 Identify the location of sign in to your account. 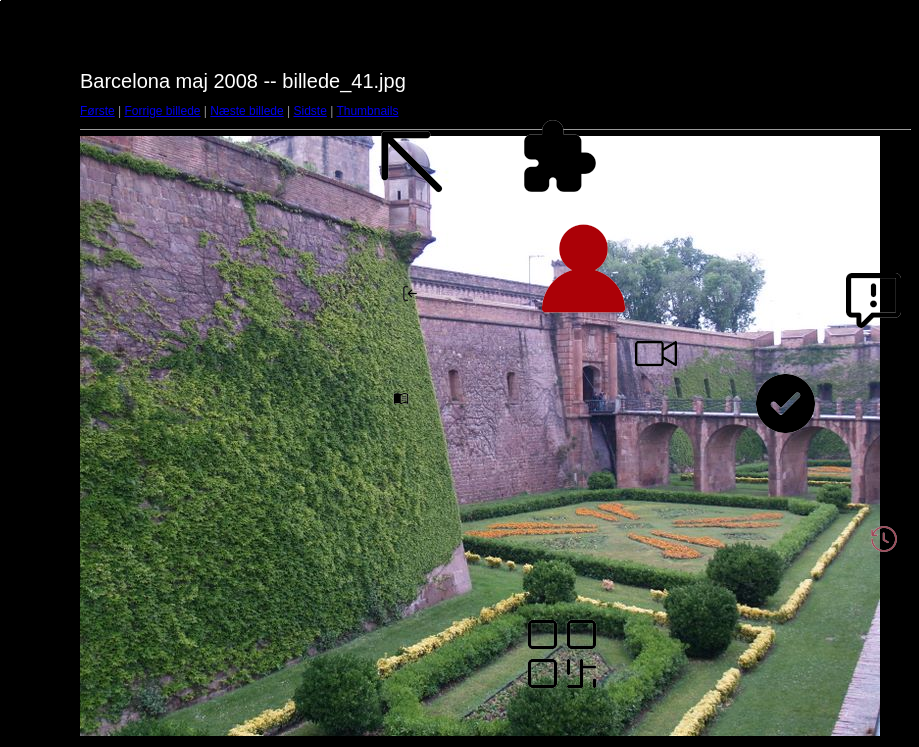
(409, 293).